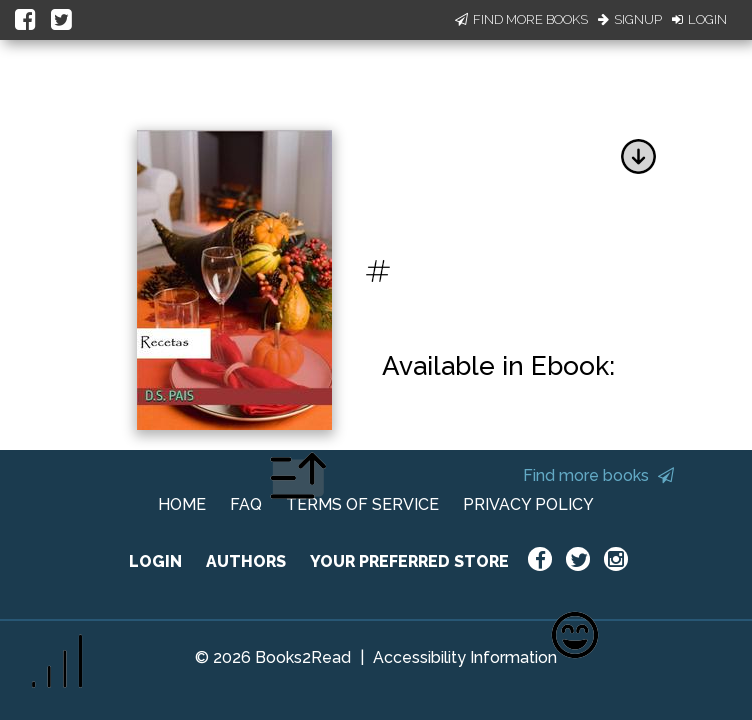 The height and width of the screenshot is (720, 752). I want to click on add a happy reaction or emoji, so click(575, 635).